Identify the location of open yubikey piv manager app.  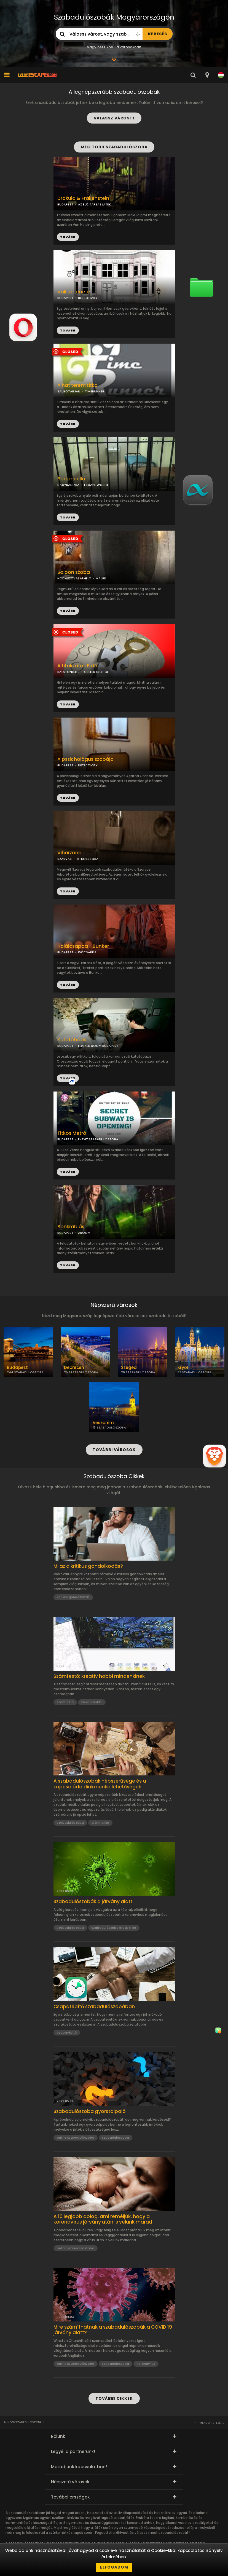
(218, 2030).